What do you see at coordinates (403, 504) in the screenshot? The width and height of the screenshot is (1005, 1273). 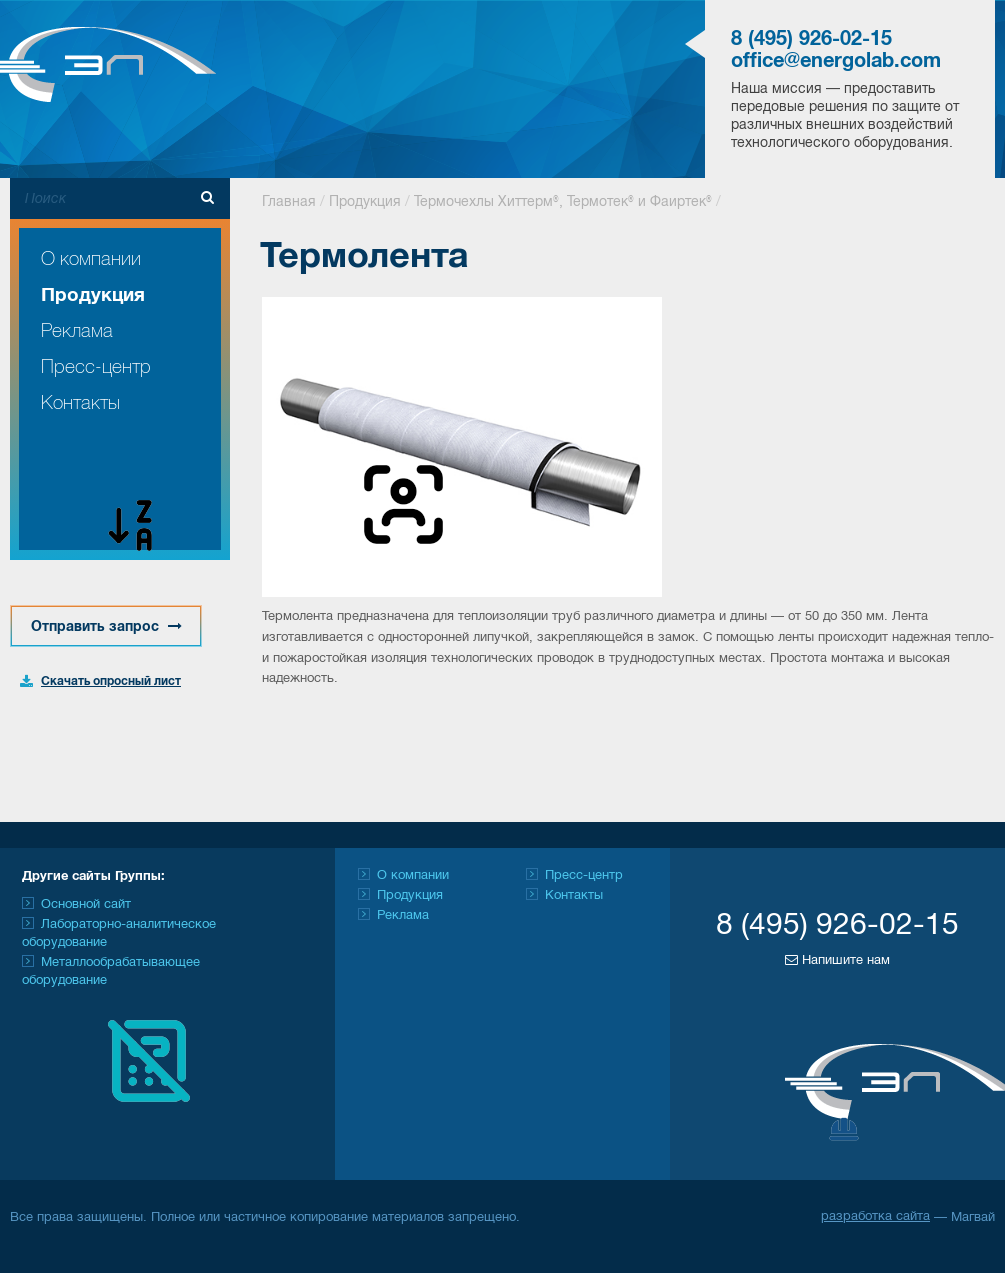 I see `scan or verify user identity` at bounding box center [403, 504].